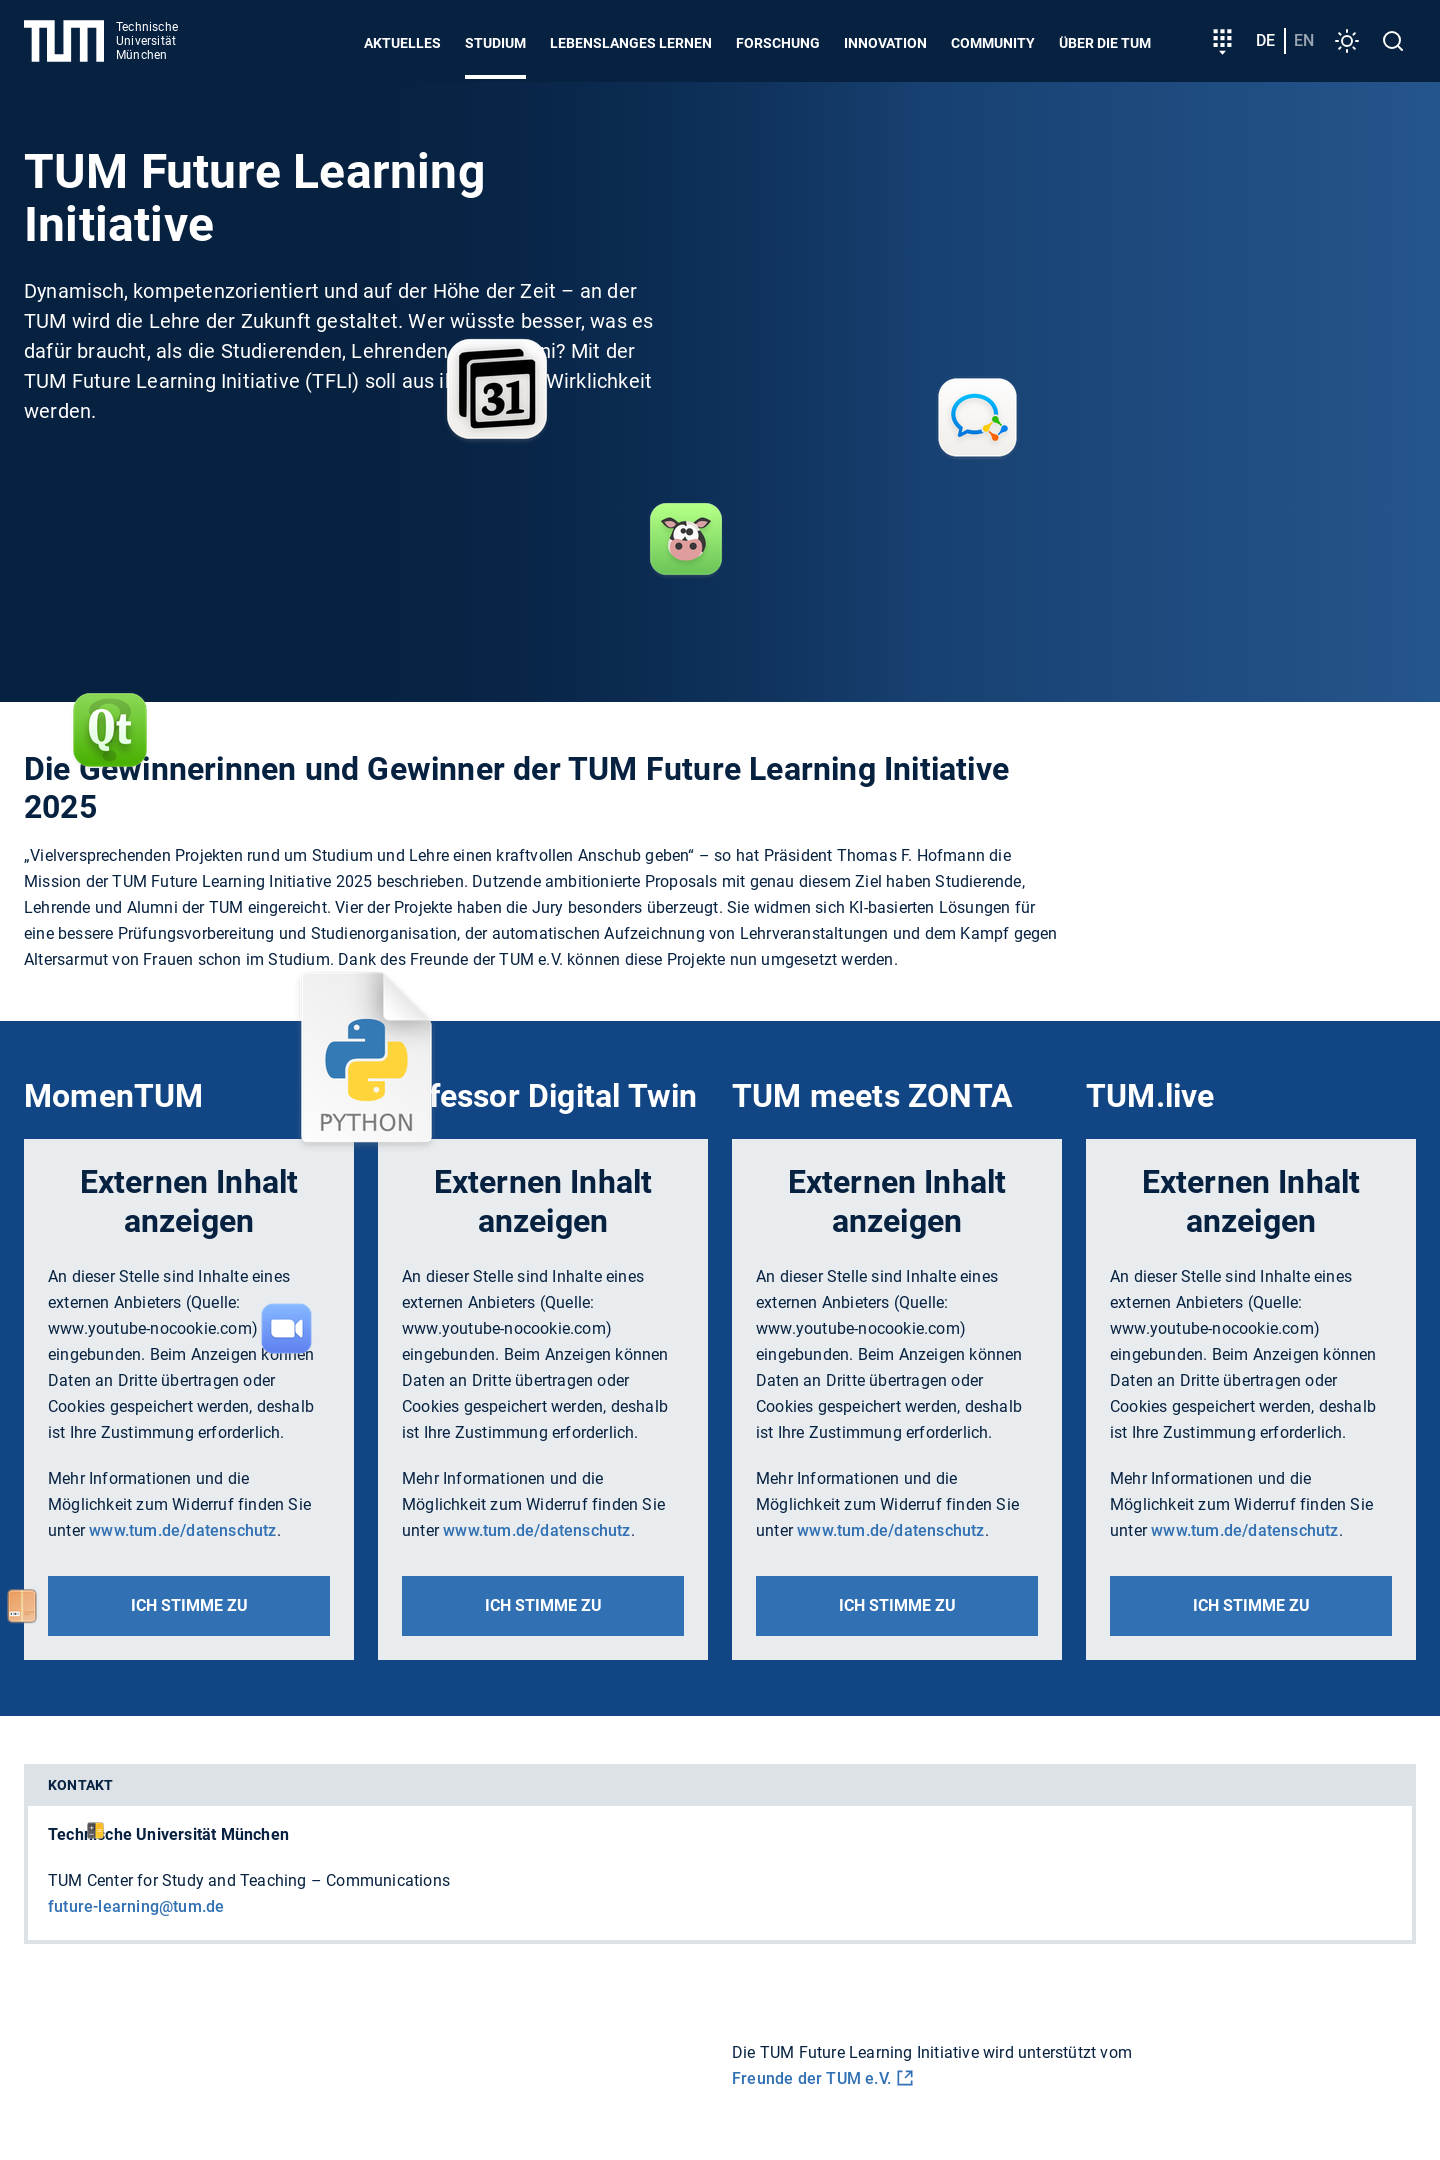 The image size is (1440, 2160). I want to click on a python source code file, so click(366, 1060).